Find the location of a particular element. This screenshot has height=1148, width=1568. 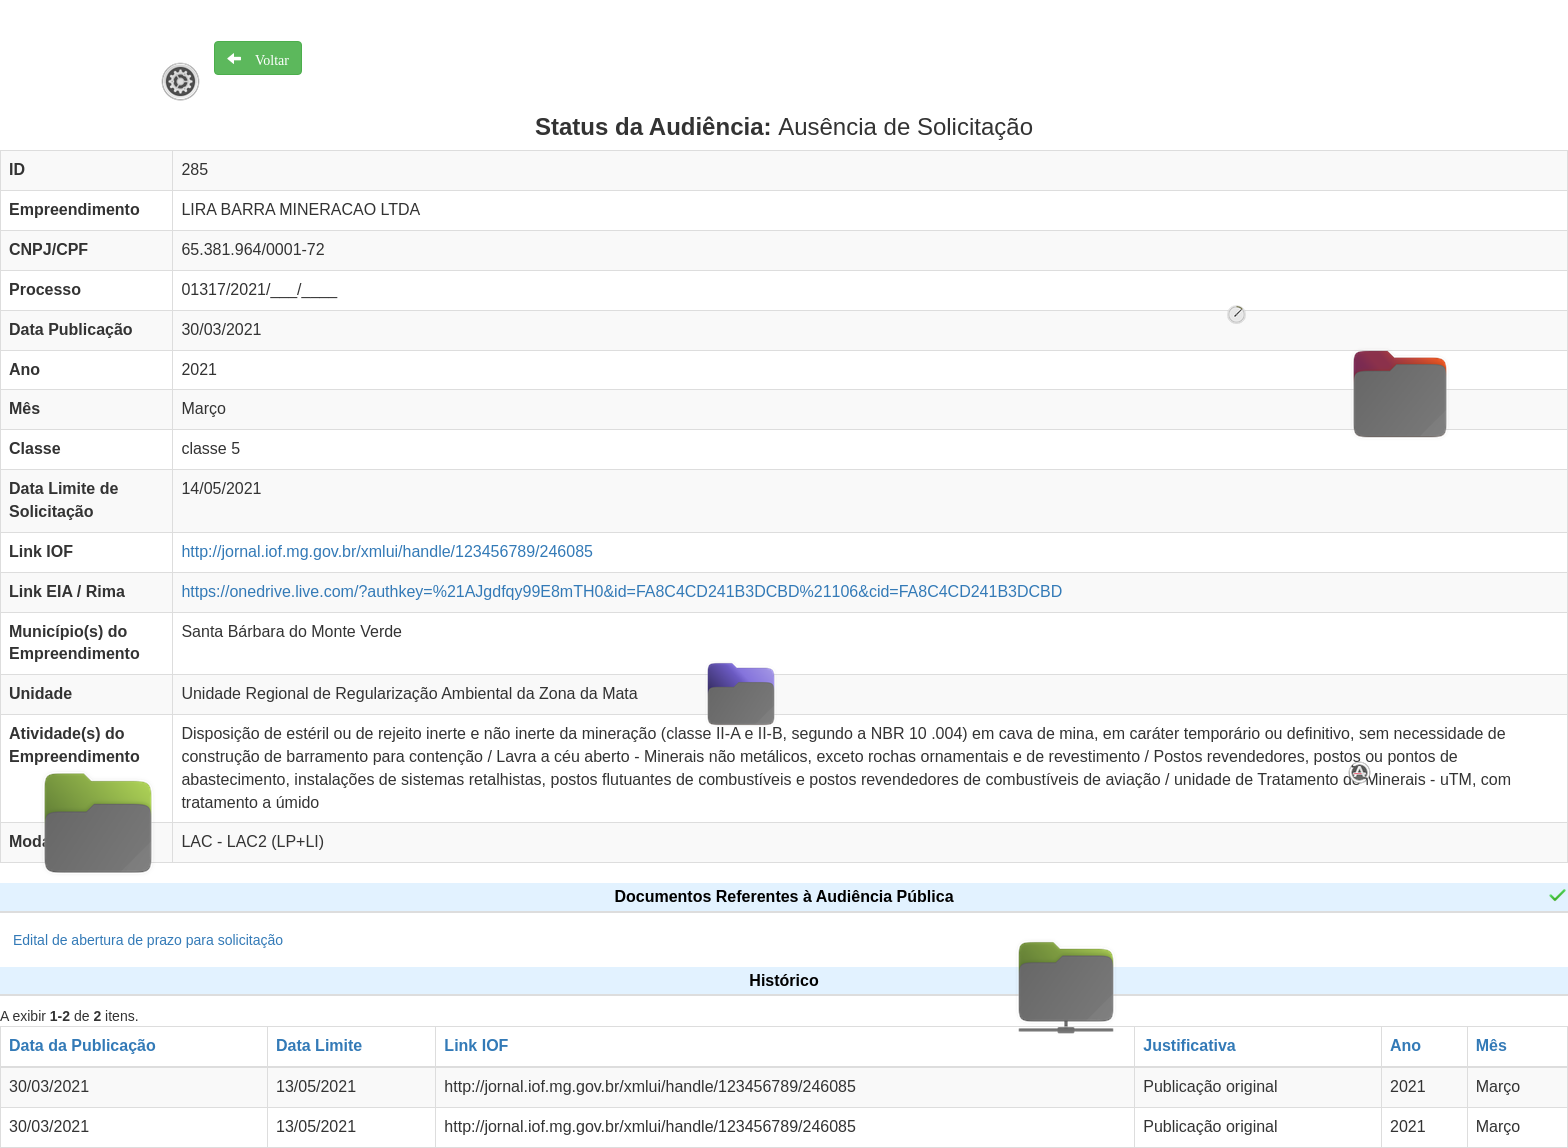

open file folder is located at coordinates (1400, 394).